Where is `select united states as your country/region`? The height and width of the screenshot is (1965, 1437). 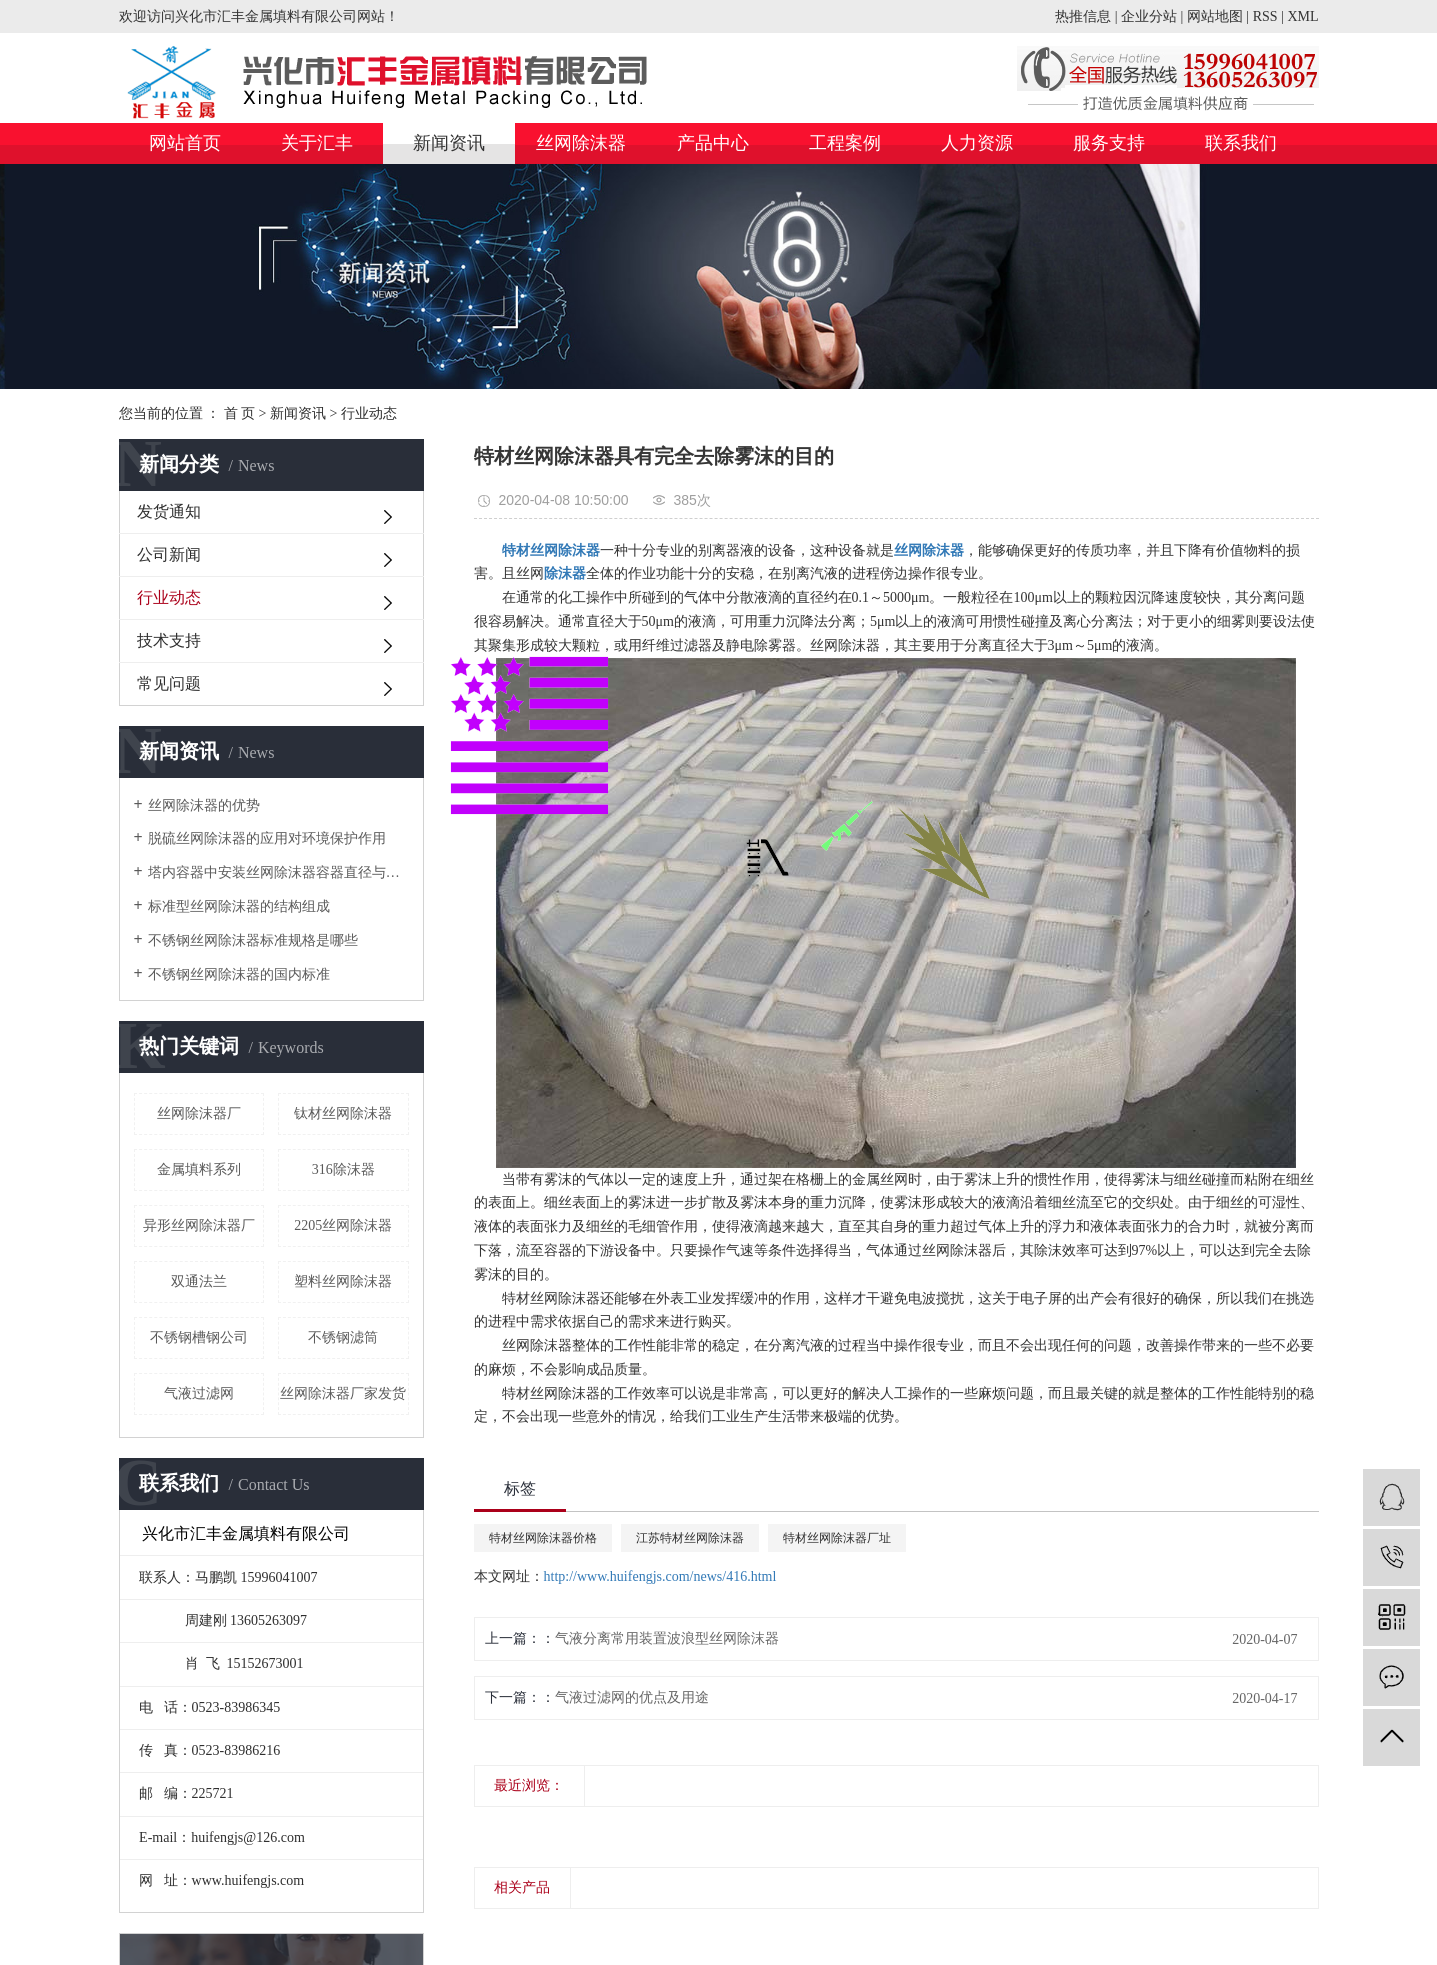
select united states as your country/region is located at coordinates (529, 735).